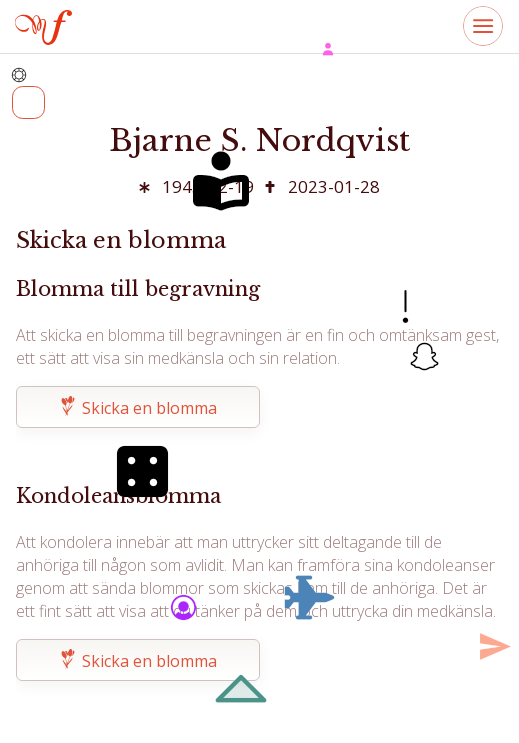 Image resolution: width=519 pixels, height=743 pixels. Describe the element at coordinates (405, 306) in the screenshot. I see `indicates a warning or alert requiring attention` at that location.